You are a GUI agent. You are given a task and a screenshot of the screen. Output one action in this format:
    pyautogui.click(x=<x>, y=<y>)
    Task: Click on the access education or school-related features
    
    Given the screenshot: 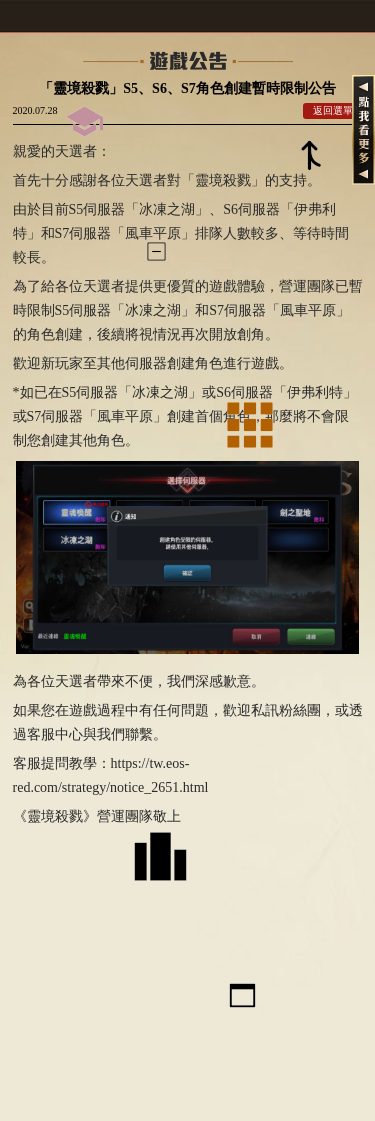 What is the action you would take?
    pyautogui.click(x=84, y=121)
    